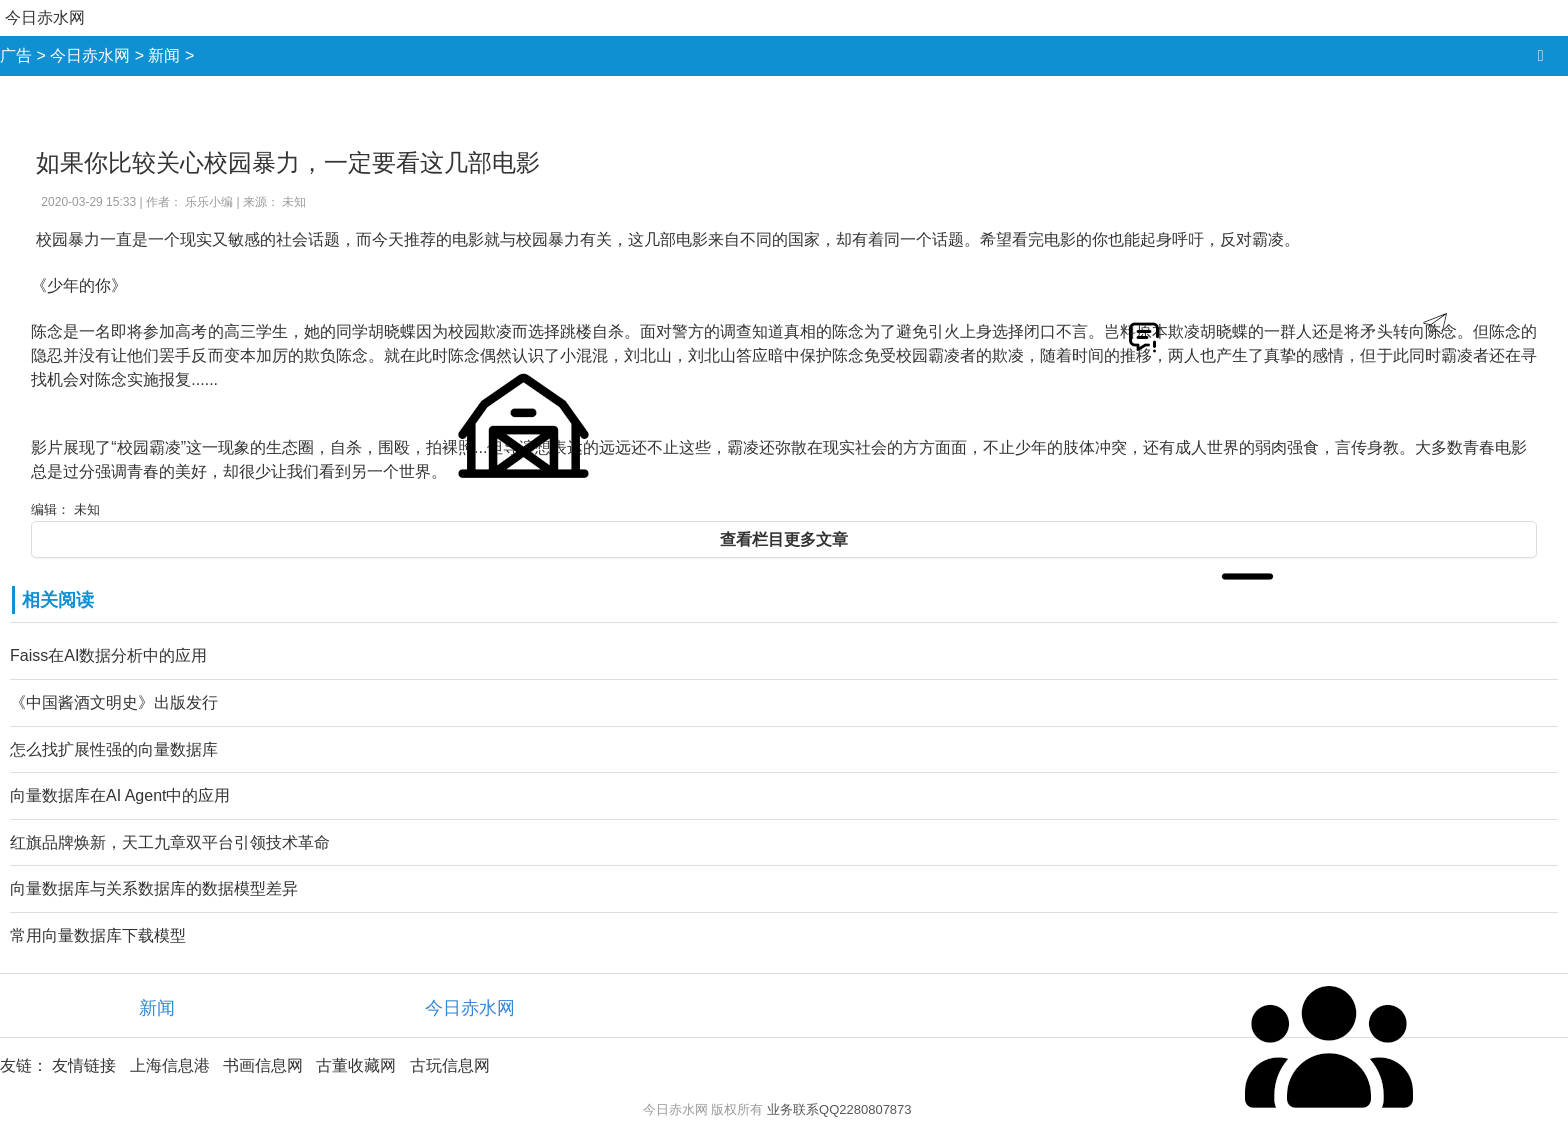  I want to click on view all users or team members, so click(1329, 1049).